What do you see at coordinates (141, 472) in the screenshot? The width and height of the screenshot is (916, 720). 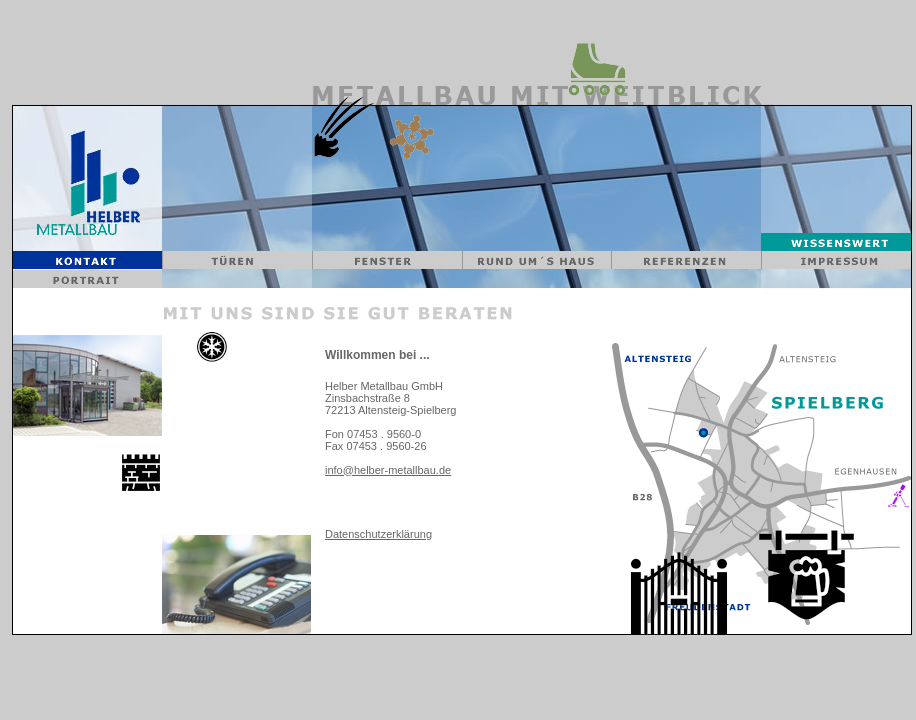 I see `build or upgrade defensive fortifications` at bounding box center [141, 472].